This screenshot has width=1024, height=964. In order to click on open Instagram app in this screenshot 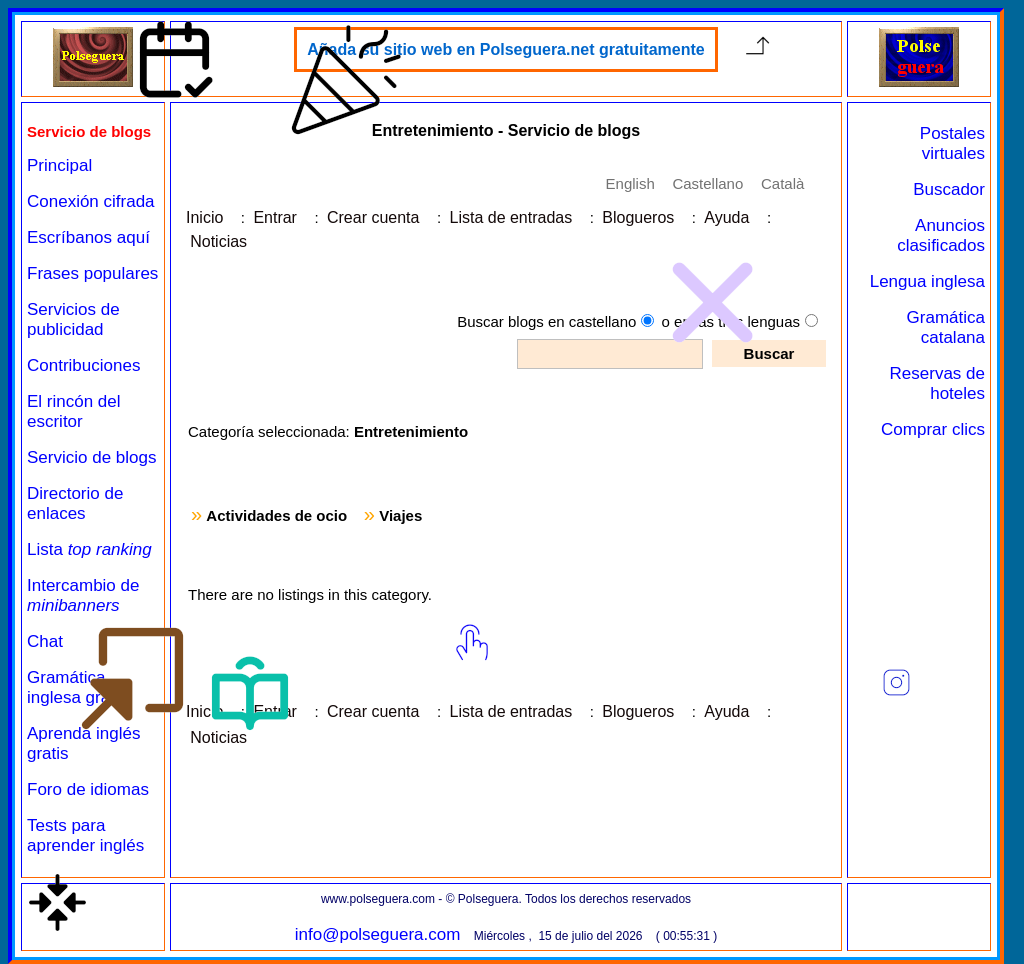, I will do `click(896, 682)`.